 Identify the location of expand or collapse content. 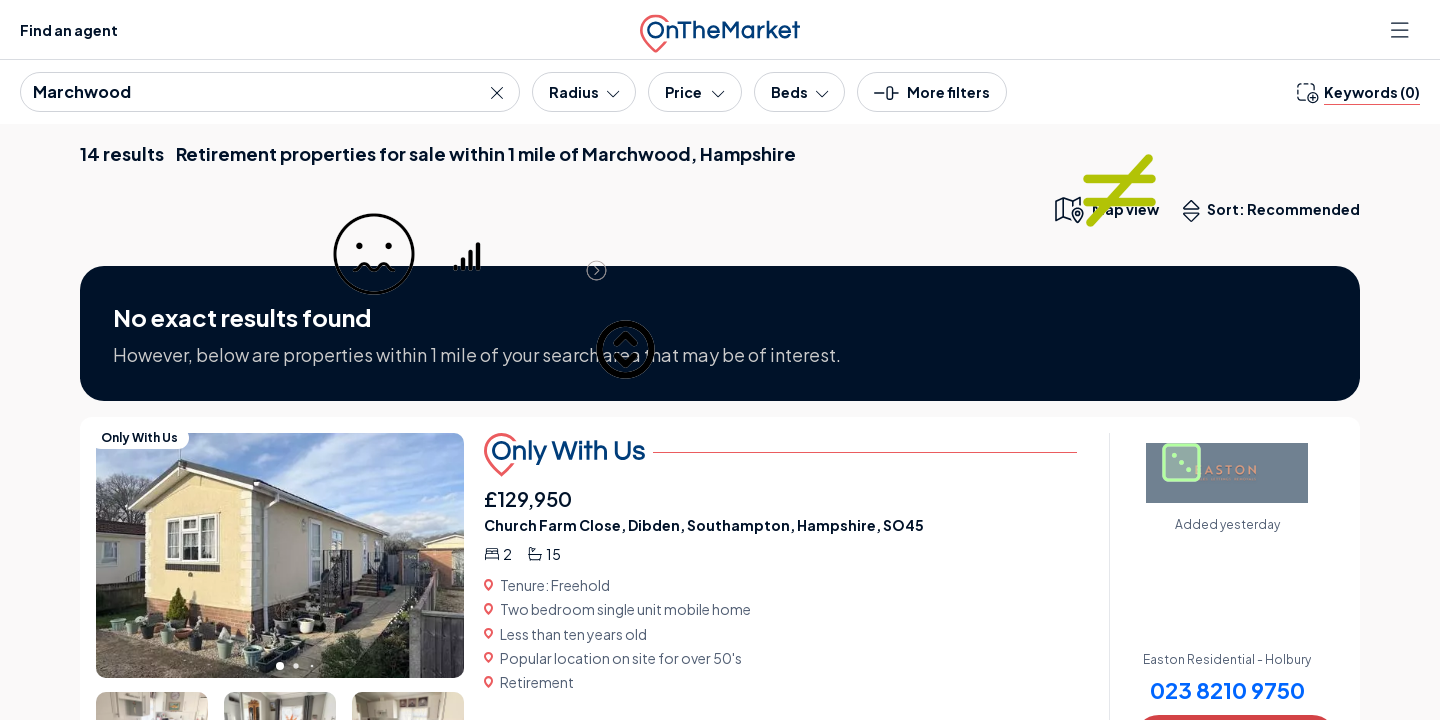
(625, 349).